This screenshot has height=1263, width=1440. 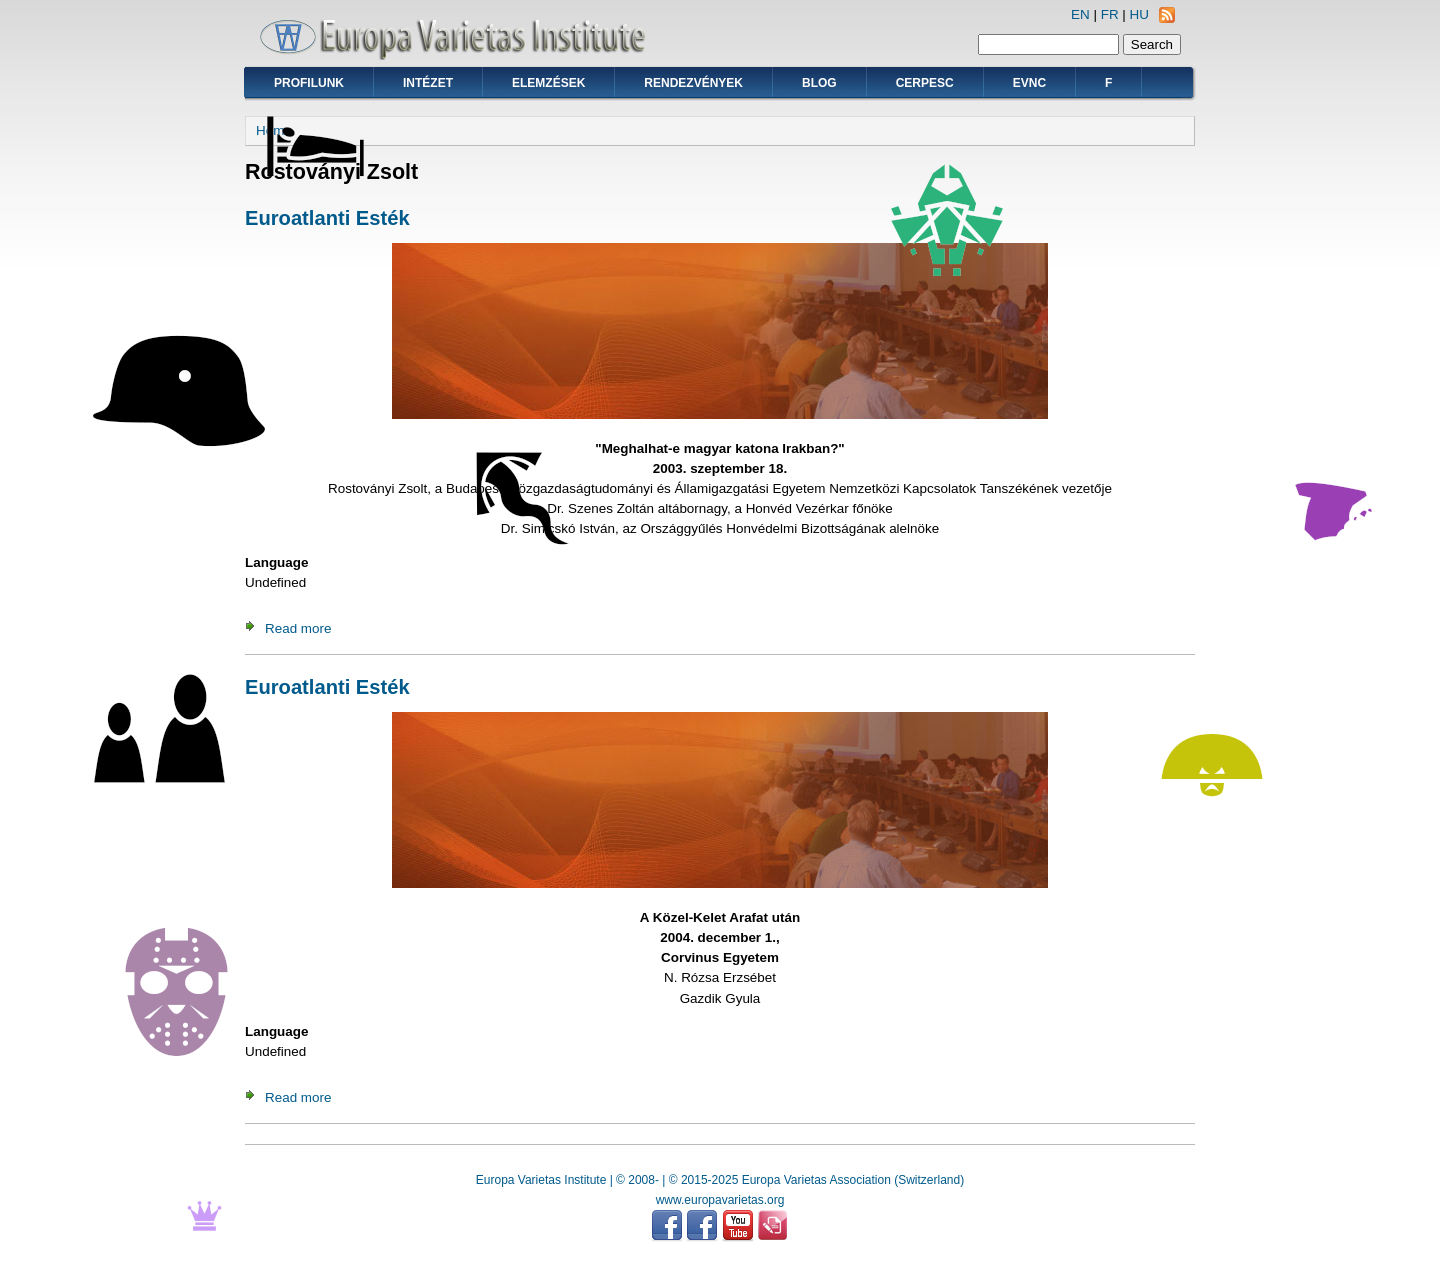 I want to click on chess queen game piece, so click(x=204, y=1213).